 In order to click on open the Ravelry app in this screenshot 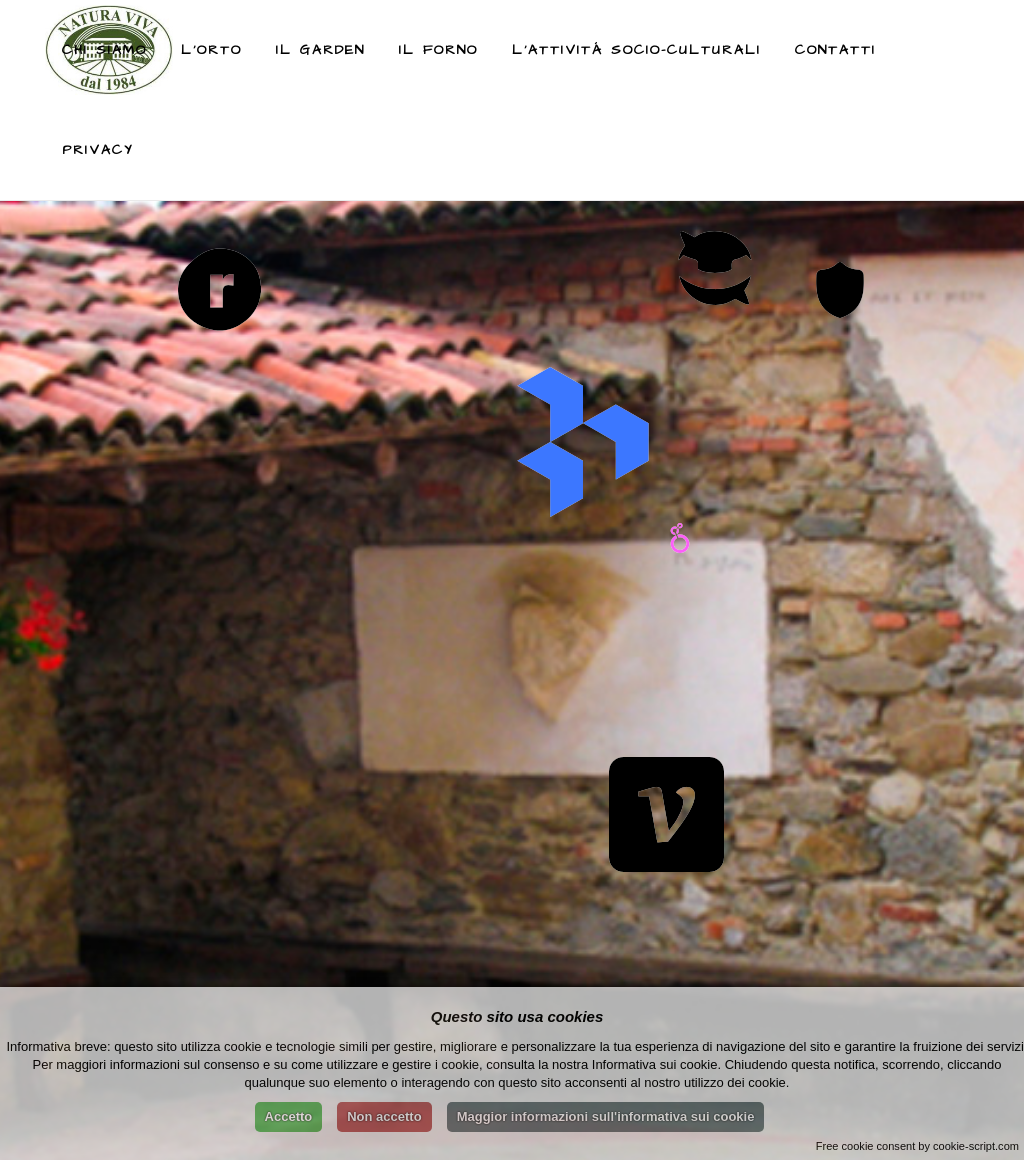, I will do `click(219, 289)`.